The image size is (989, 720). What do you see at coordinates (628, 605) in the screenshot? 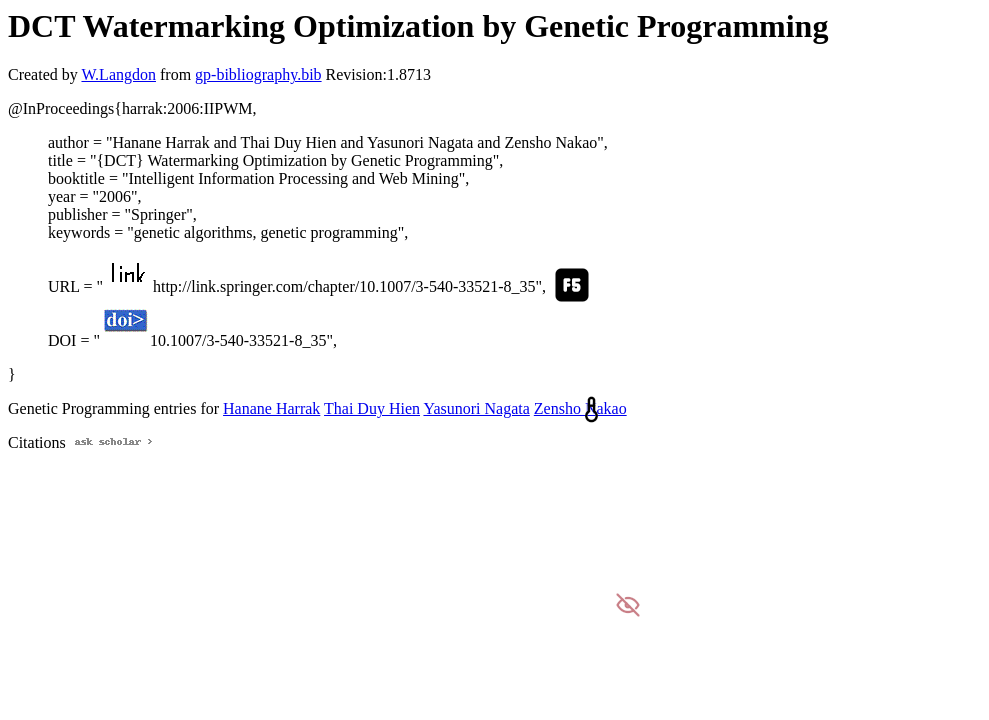
I see `hide password or sensitive content` at bounding box center [628, 605].